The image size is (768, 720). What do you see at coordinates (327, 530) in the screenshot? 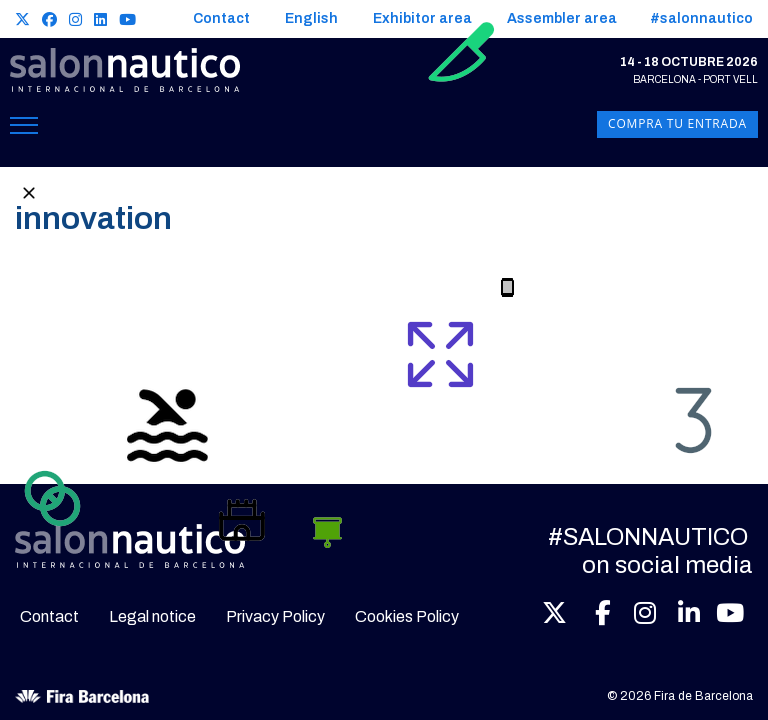
I see `start a presentation` at bounding box center [327, 530].